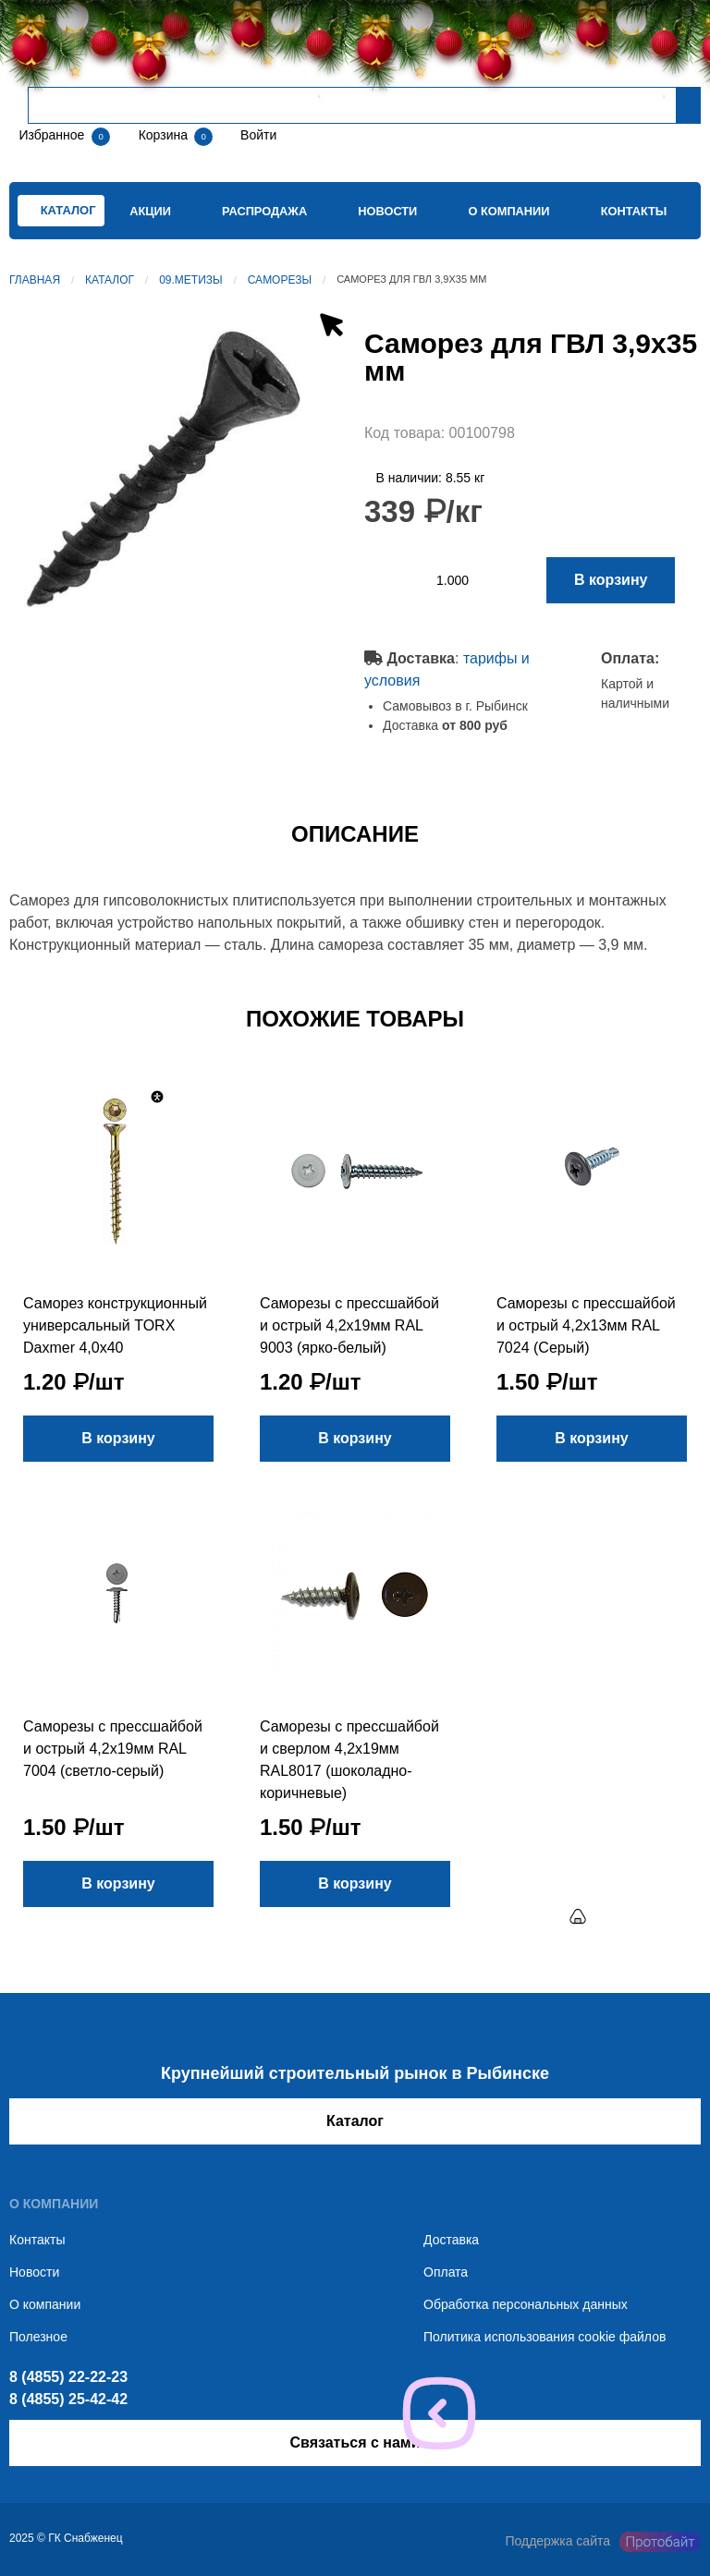 Image resolution: width=710 pixels, height=2576 pixels. What do you see at coordinates (157, 1097) in the screenshot?
I see `view user profile` at bounding box center [157, 1097].